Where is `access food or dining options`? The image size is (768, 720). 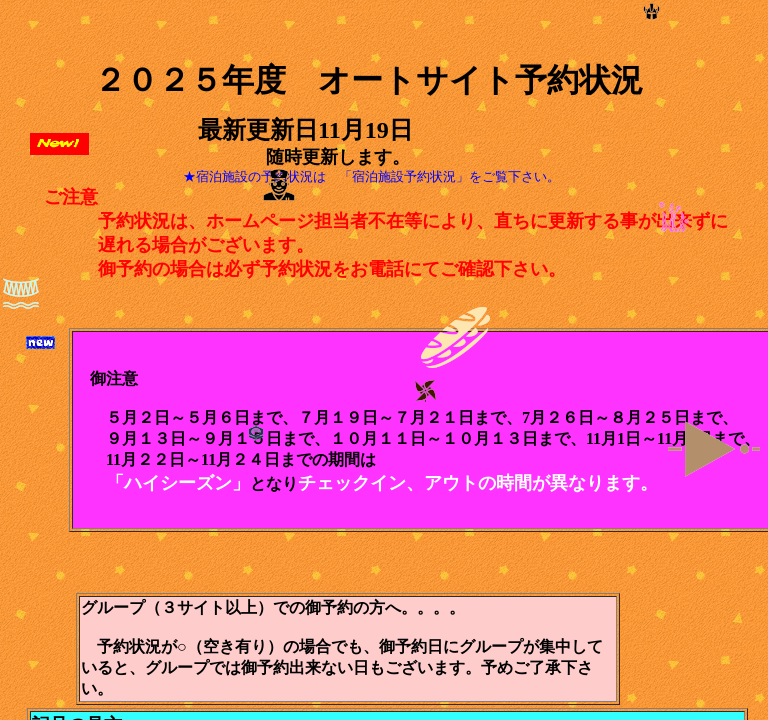 access food or dining options is located at coordinates (455, 337).